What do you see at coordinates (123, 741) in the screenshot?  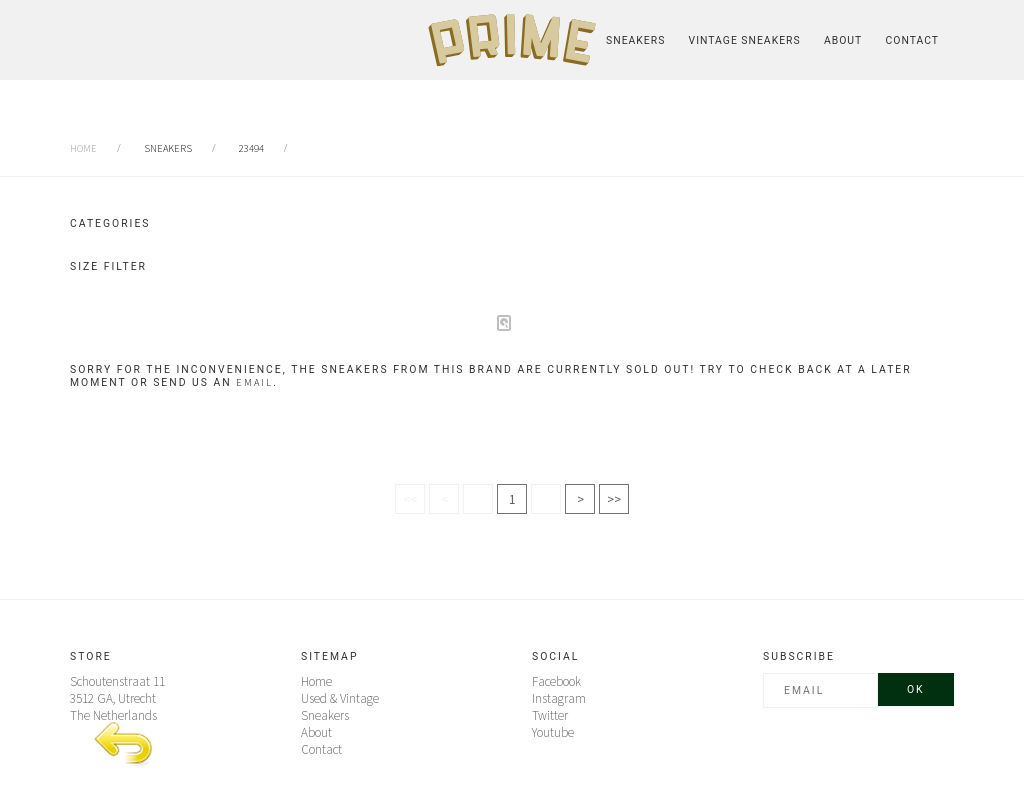 I see `undo the last action` at bounding box center [123, 741].